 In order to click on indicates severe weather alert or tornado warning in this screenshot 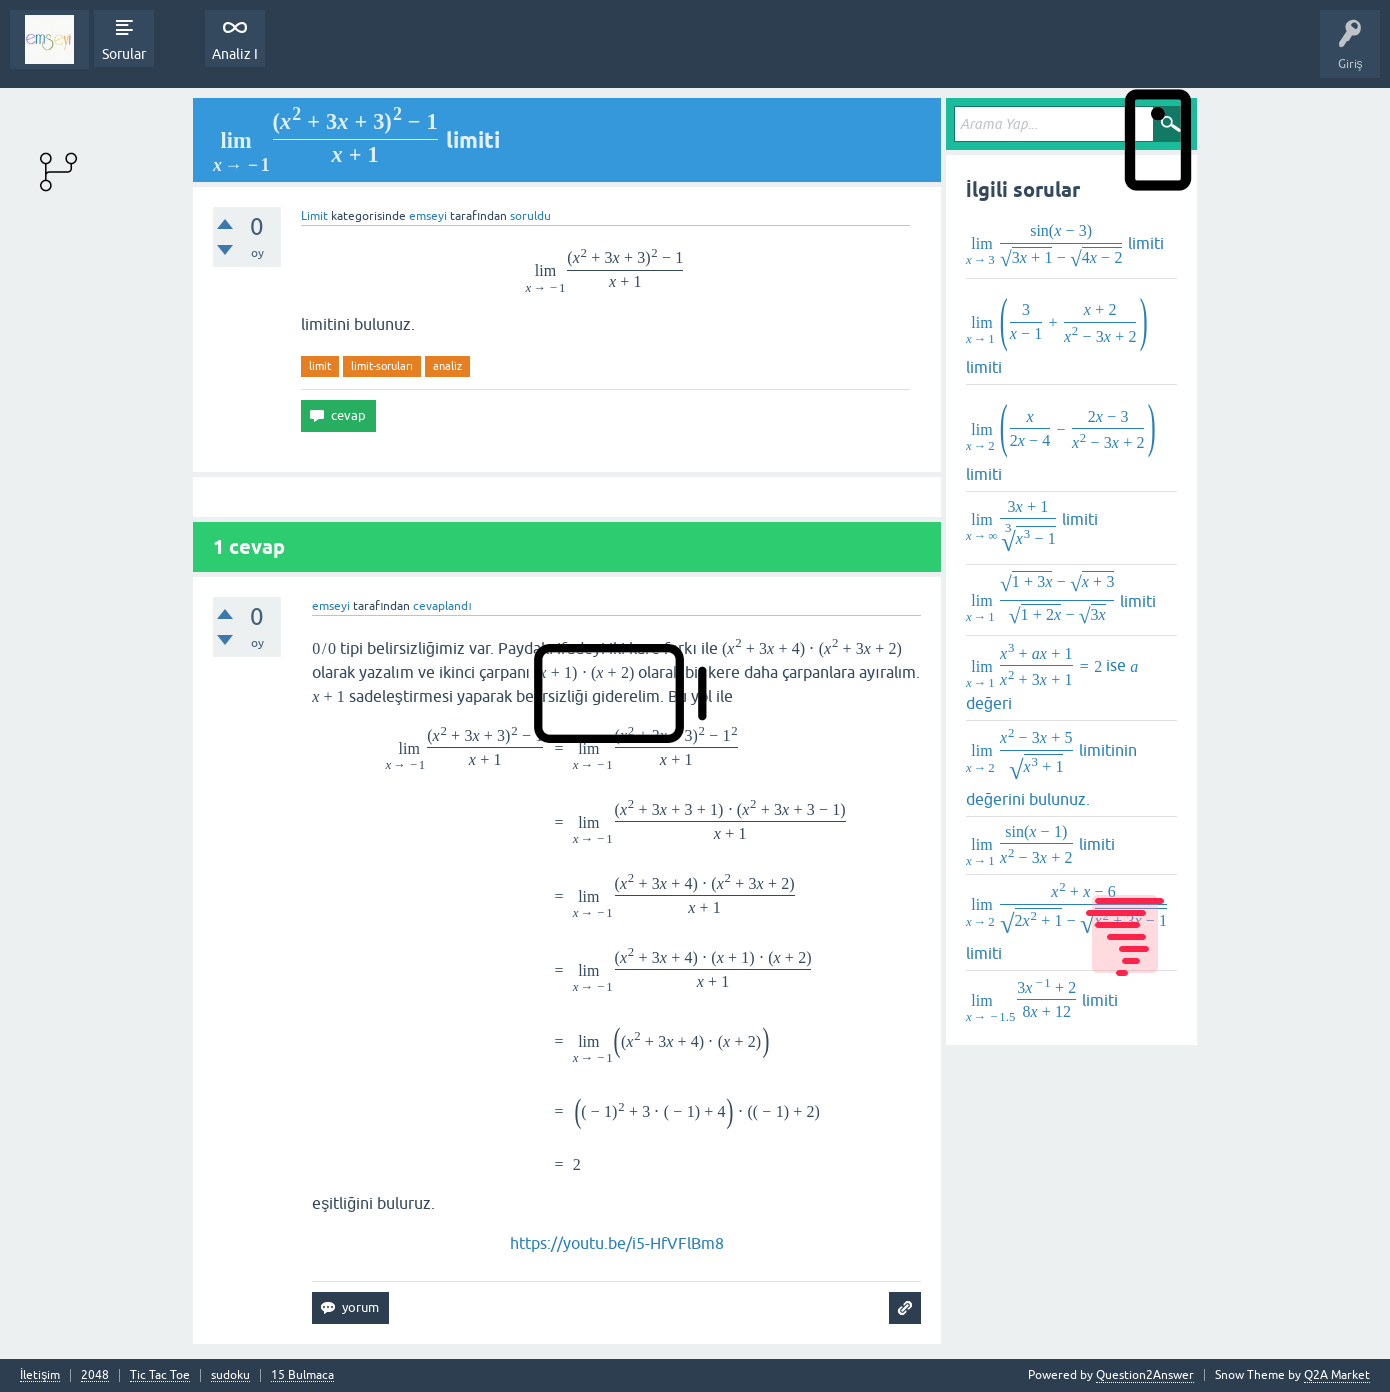, I will do `click(1125, 934)`.